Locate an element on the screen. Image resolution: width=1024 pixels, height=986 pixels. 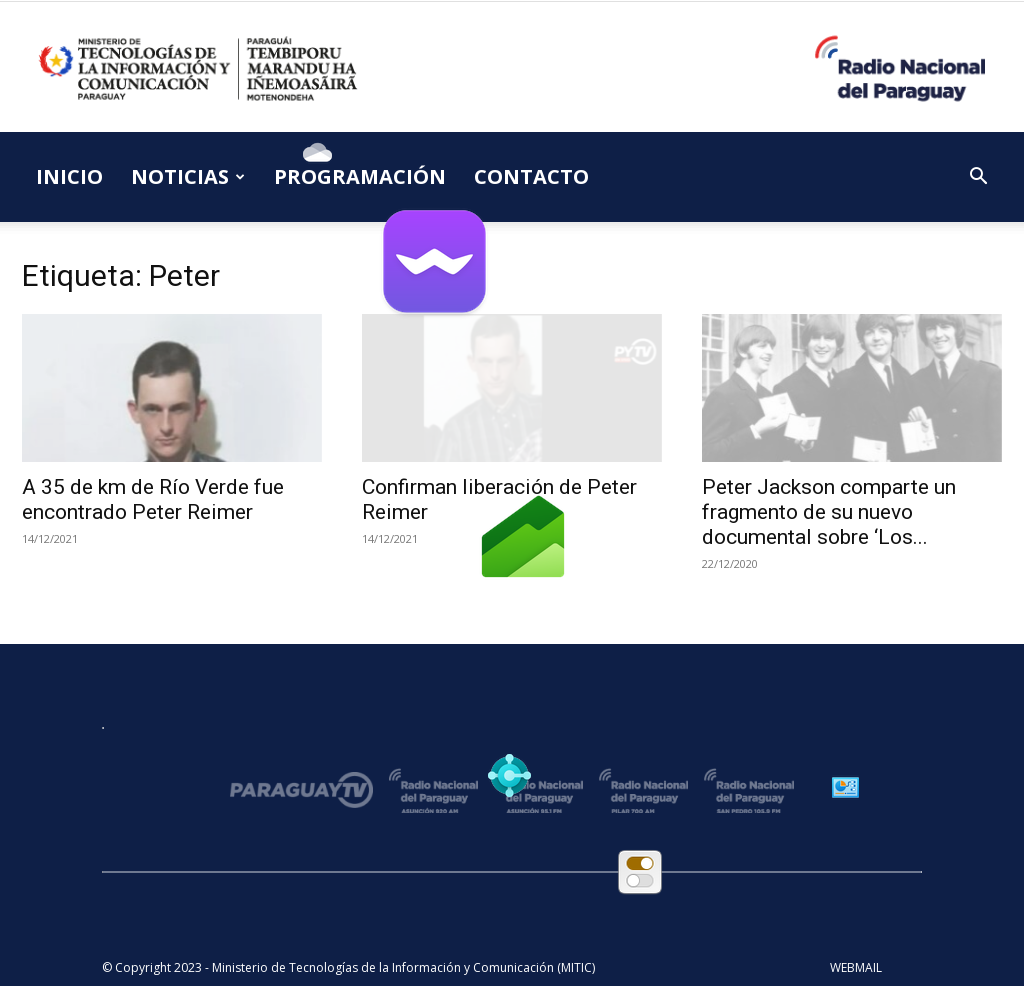
indicates onedrive storage quota status is located at coordinates (317, 152).